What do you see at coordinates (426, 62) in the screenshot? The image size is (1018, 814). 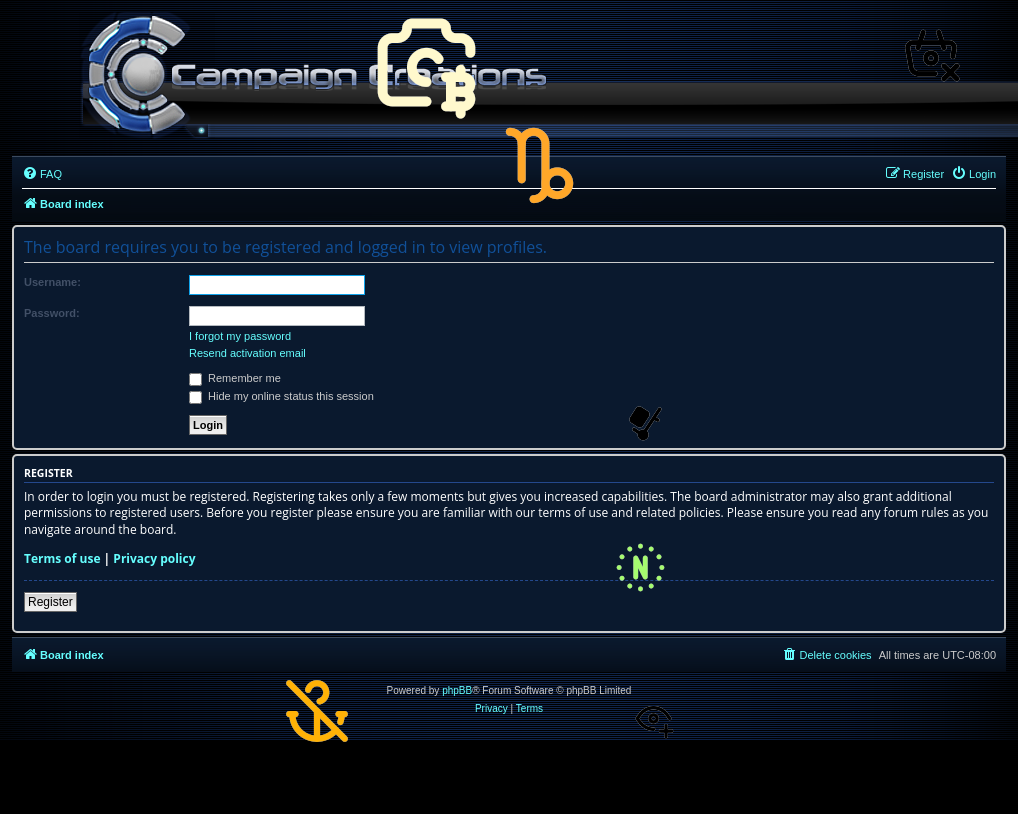 I see `capture or scan bitcoin QR codes` at bounding box center [426, 62].